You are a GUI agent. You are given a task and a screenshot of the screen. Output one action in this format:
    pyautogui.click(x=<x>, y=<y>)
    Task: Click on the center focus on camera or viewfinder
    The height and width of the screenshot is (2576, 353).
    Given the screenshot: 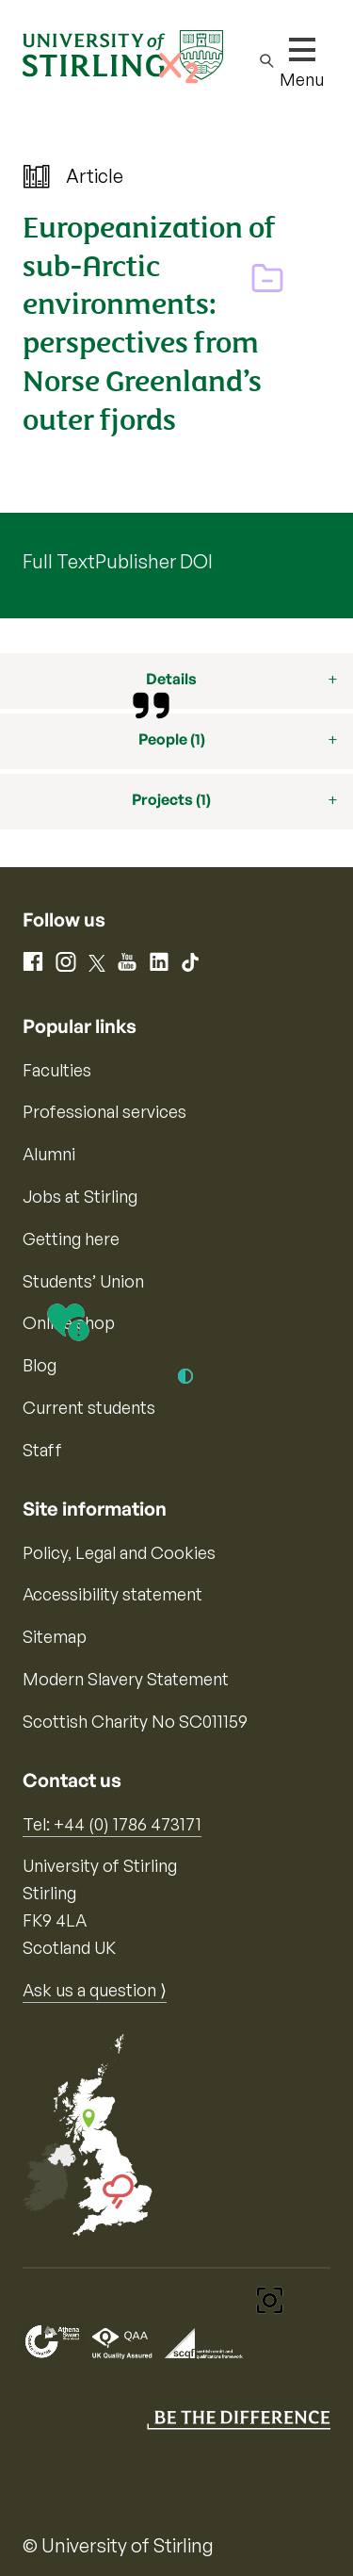 What is the action you would take?
    pyautogui.click(x=269, y=2300)
    